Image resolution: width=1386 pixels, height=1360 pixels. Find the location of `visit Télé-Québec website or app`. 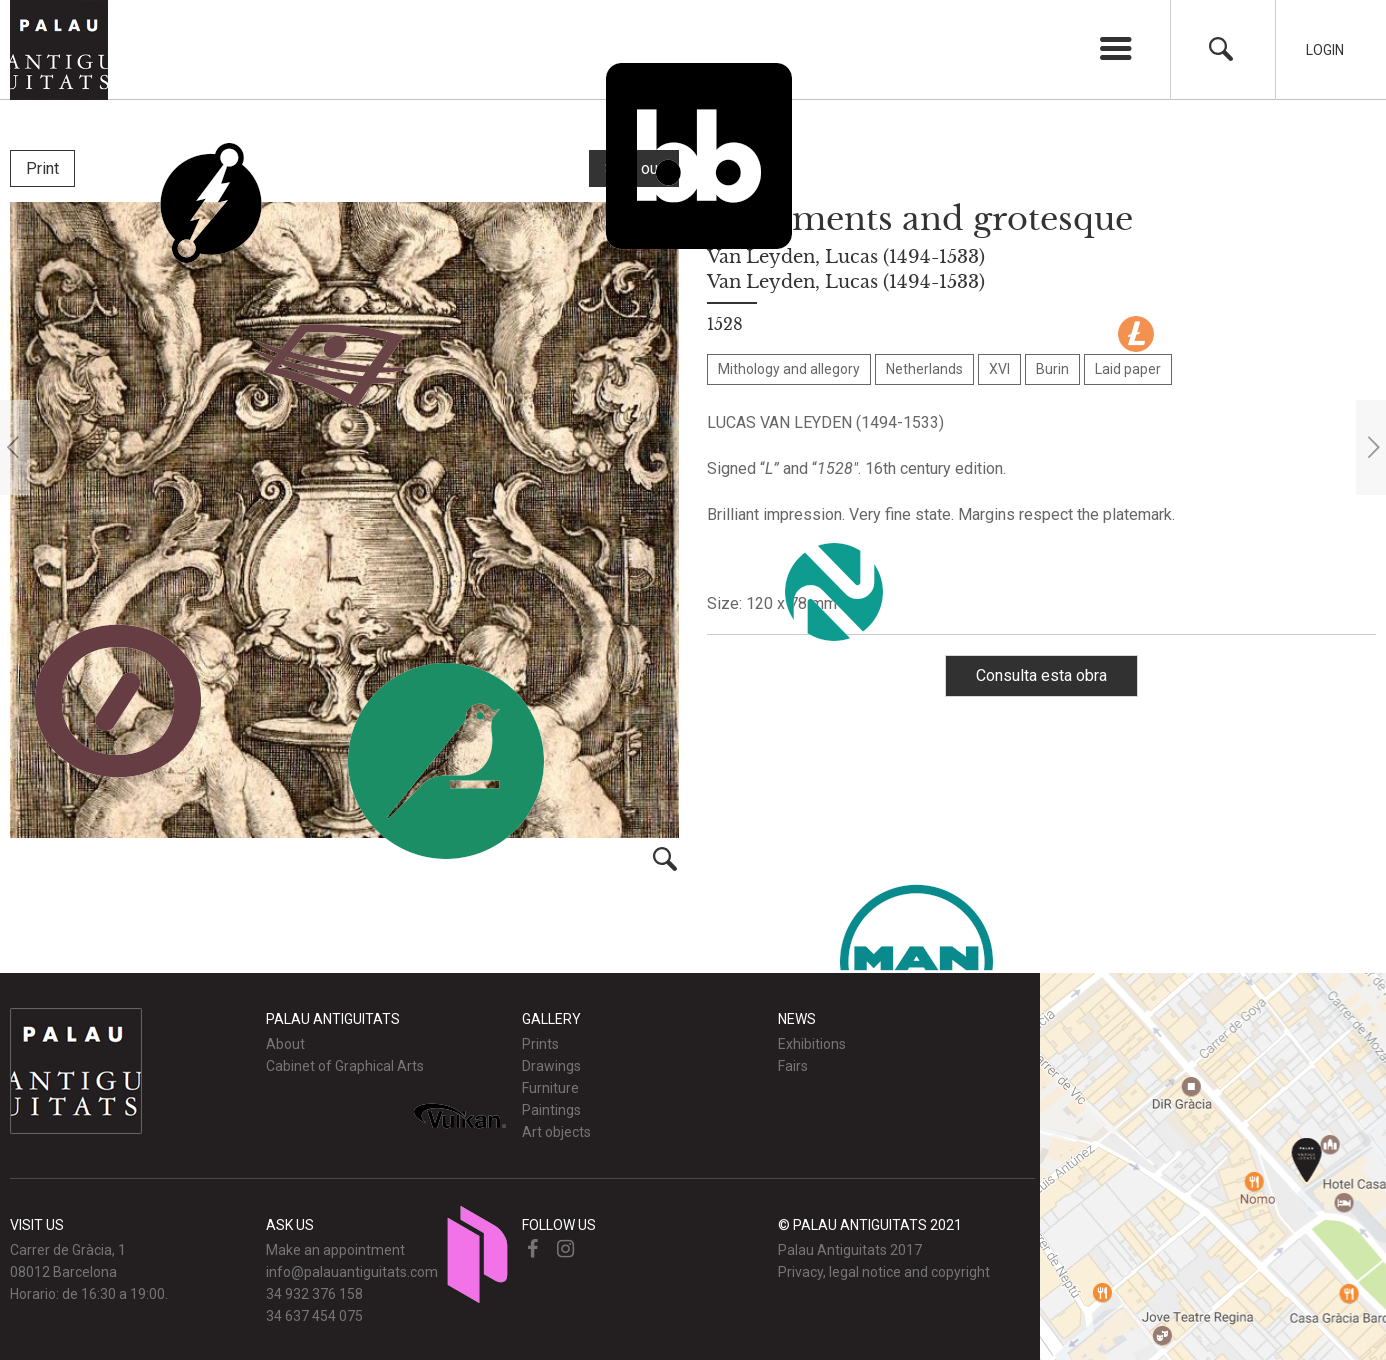

visit Télé-Québec website or app is located at coordinates (330, 366).